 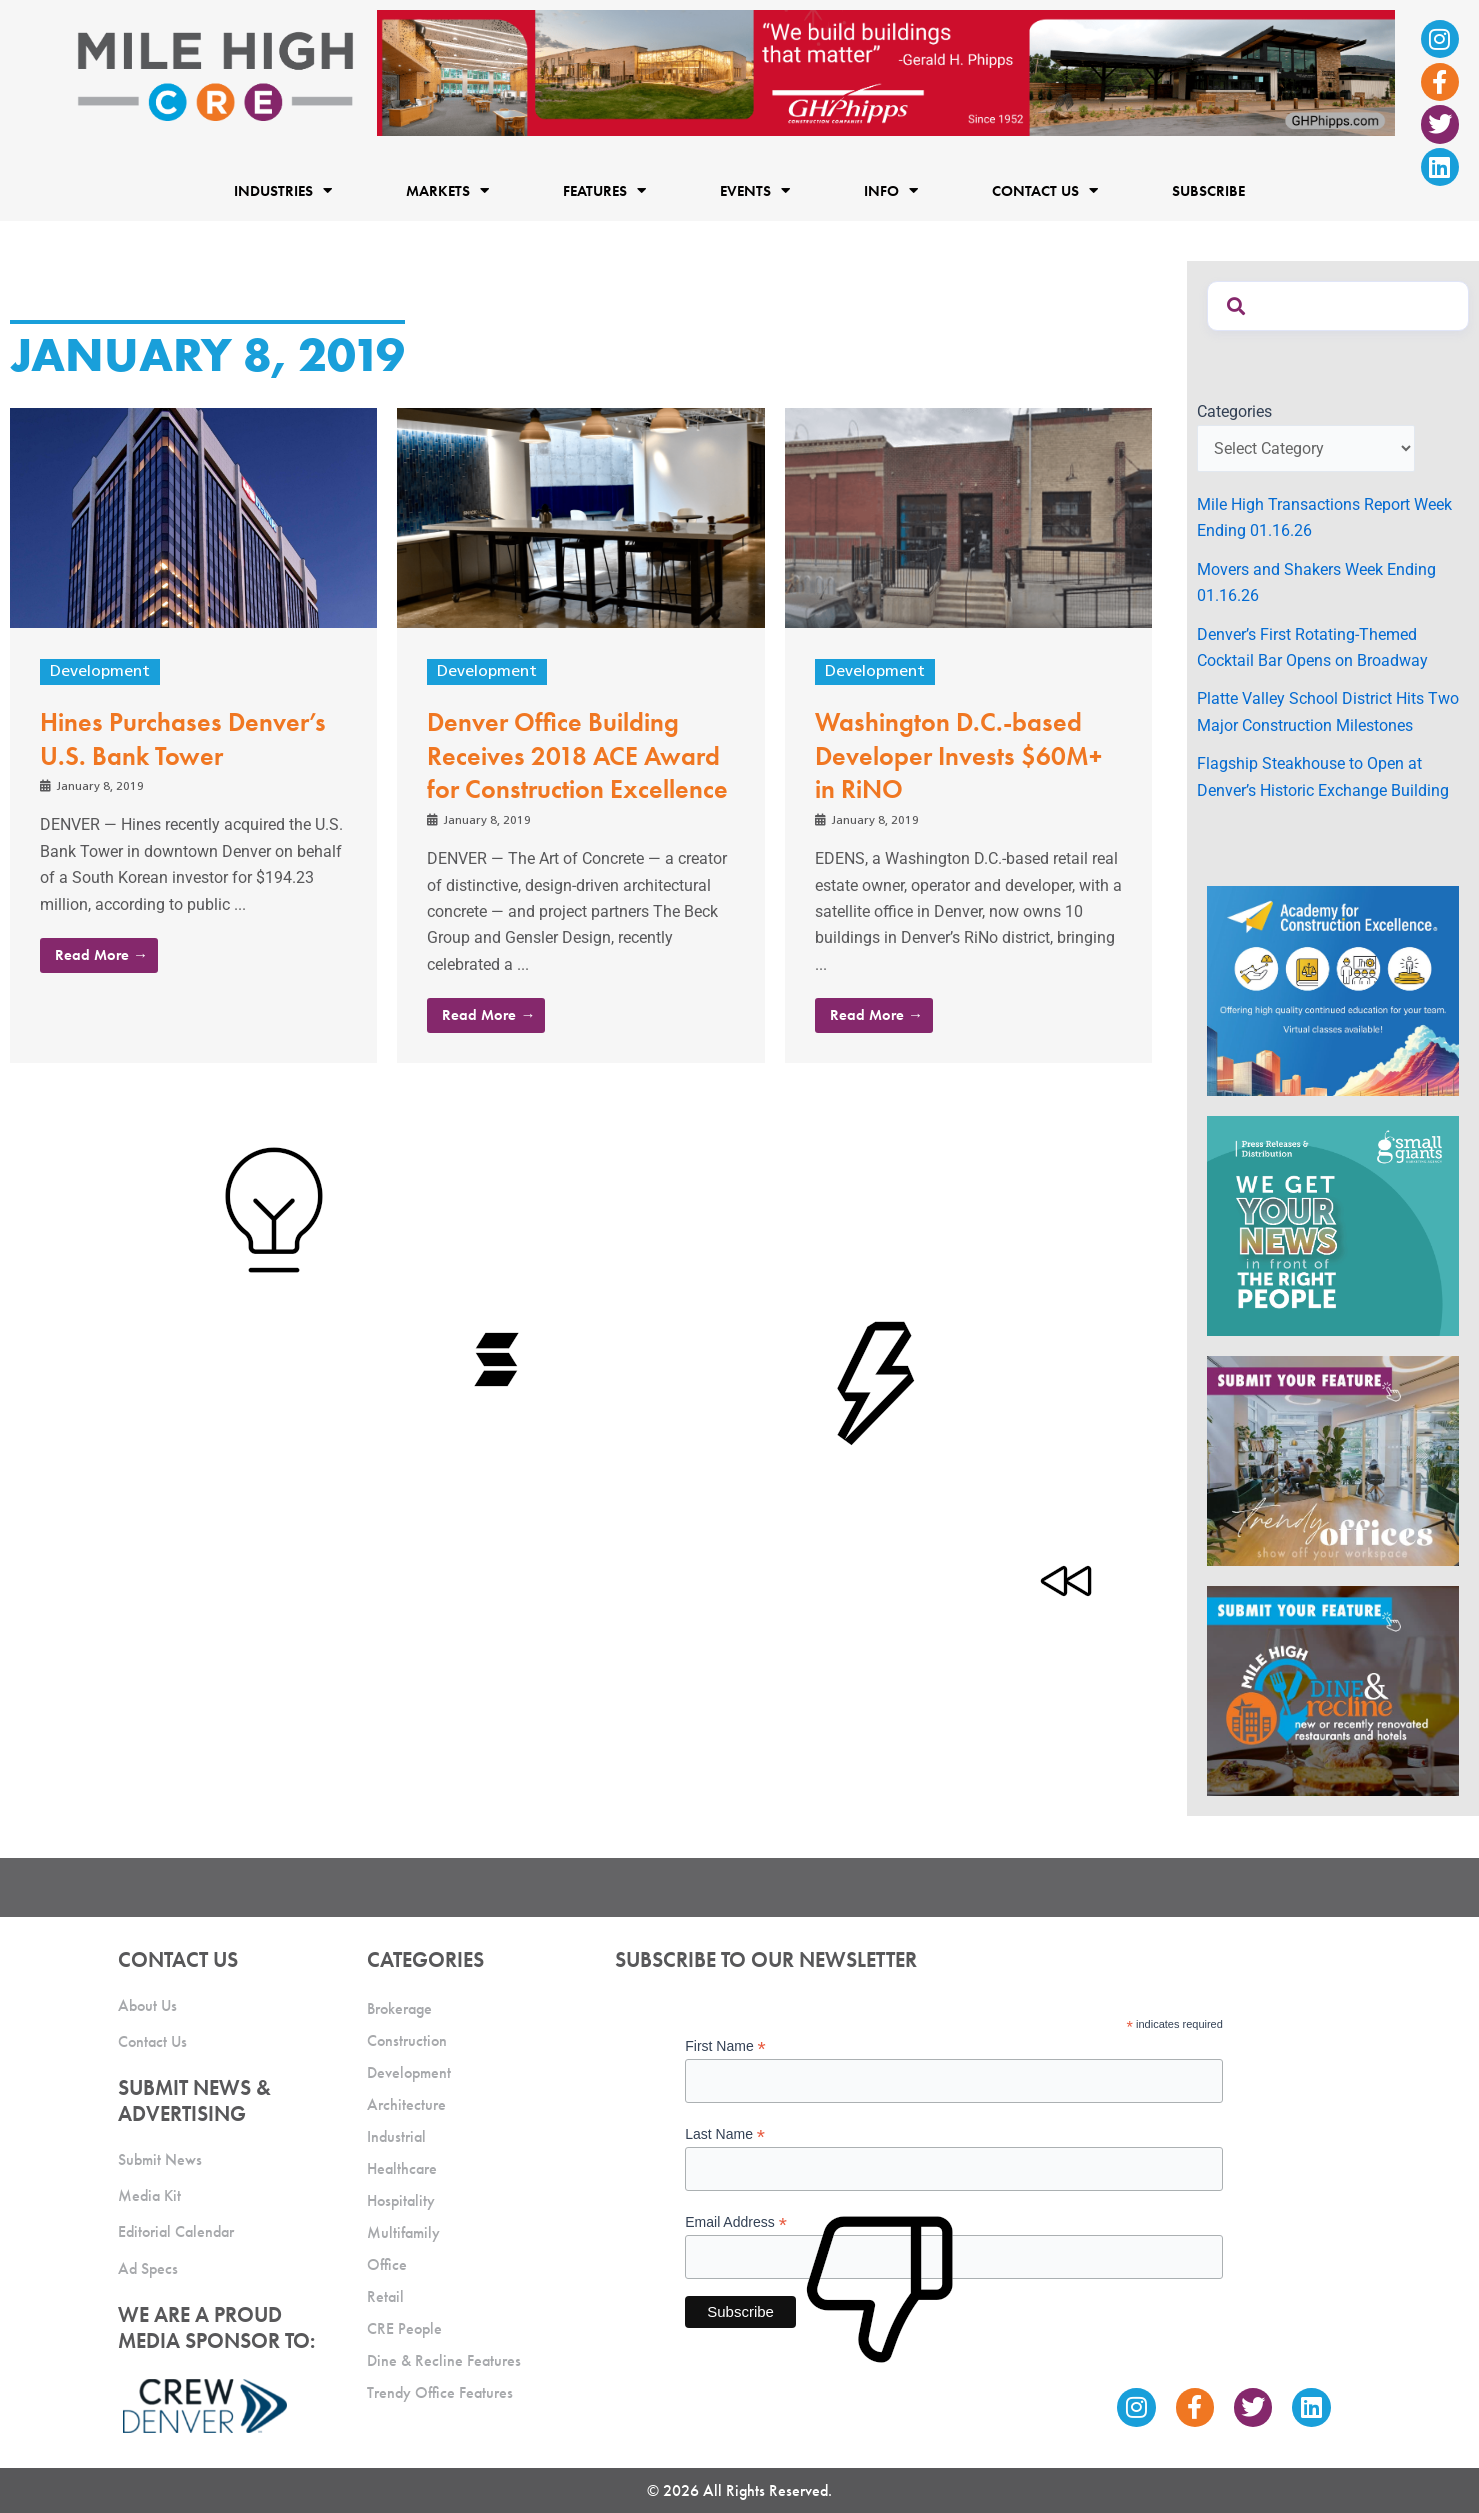 I want to click on indicates an event or event handler in code, so click(x=872, y=1383).